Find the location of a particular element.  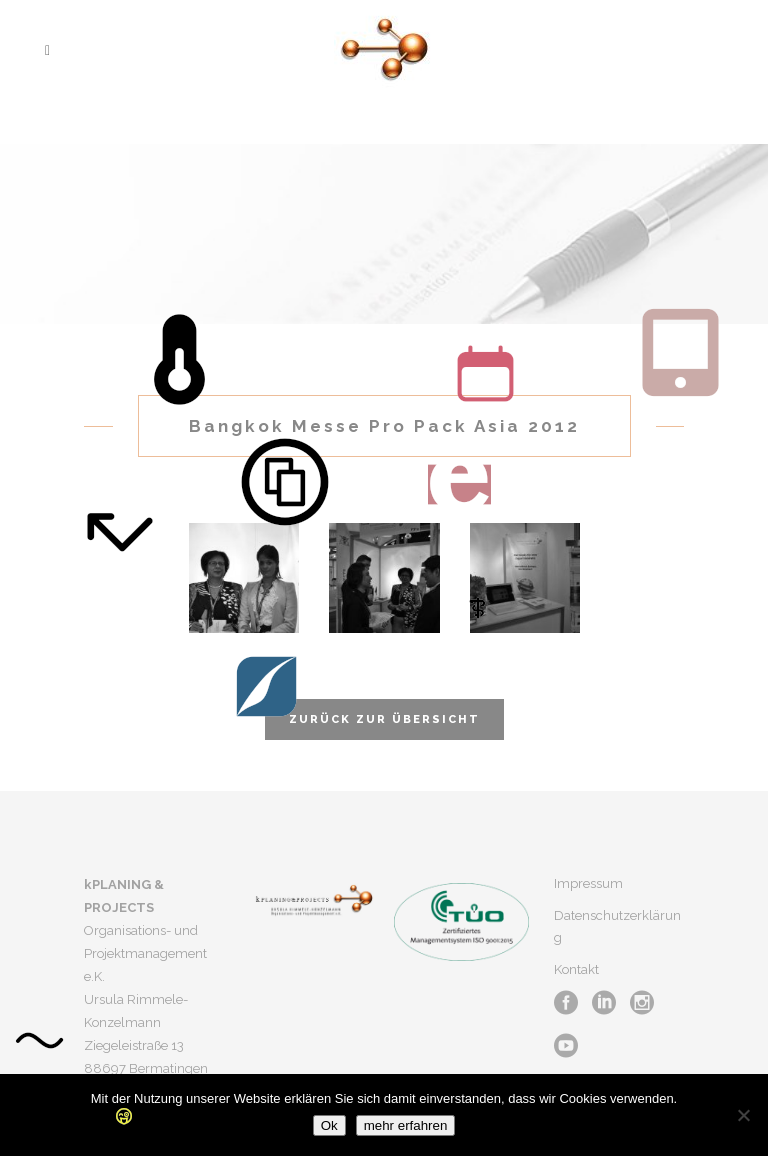

indicates content is licensed for sharing under creative commons is located at coordinates (285, 482).